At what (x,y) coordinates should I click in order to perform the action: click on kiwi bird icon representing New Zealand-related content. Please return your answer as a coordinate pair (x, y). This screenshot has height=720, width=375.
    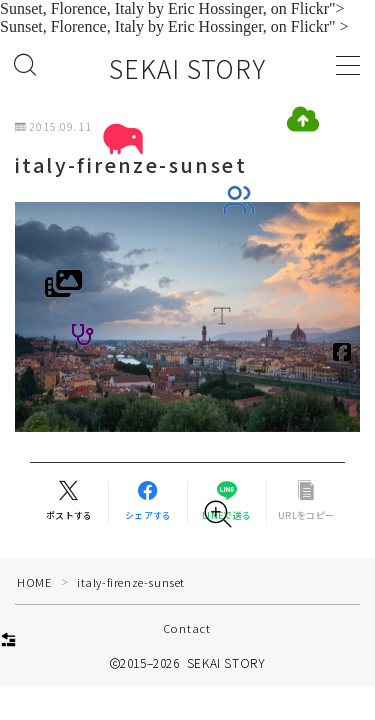
    Looking at the image, I should click on (123, 139).